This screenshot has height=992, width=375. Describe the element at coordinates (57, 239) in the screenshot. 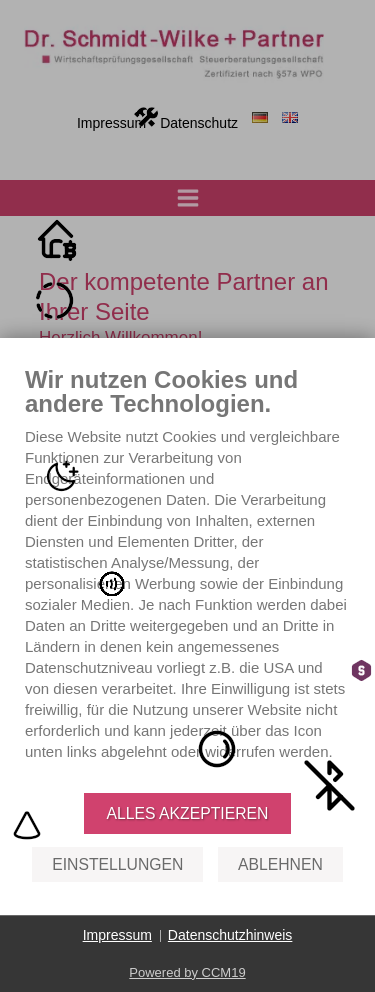

I see `access bitcoin wallet or crypto home dashboard` at that location.